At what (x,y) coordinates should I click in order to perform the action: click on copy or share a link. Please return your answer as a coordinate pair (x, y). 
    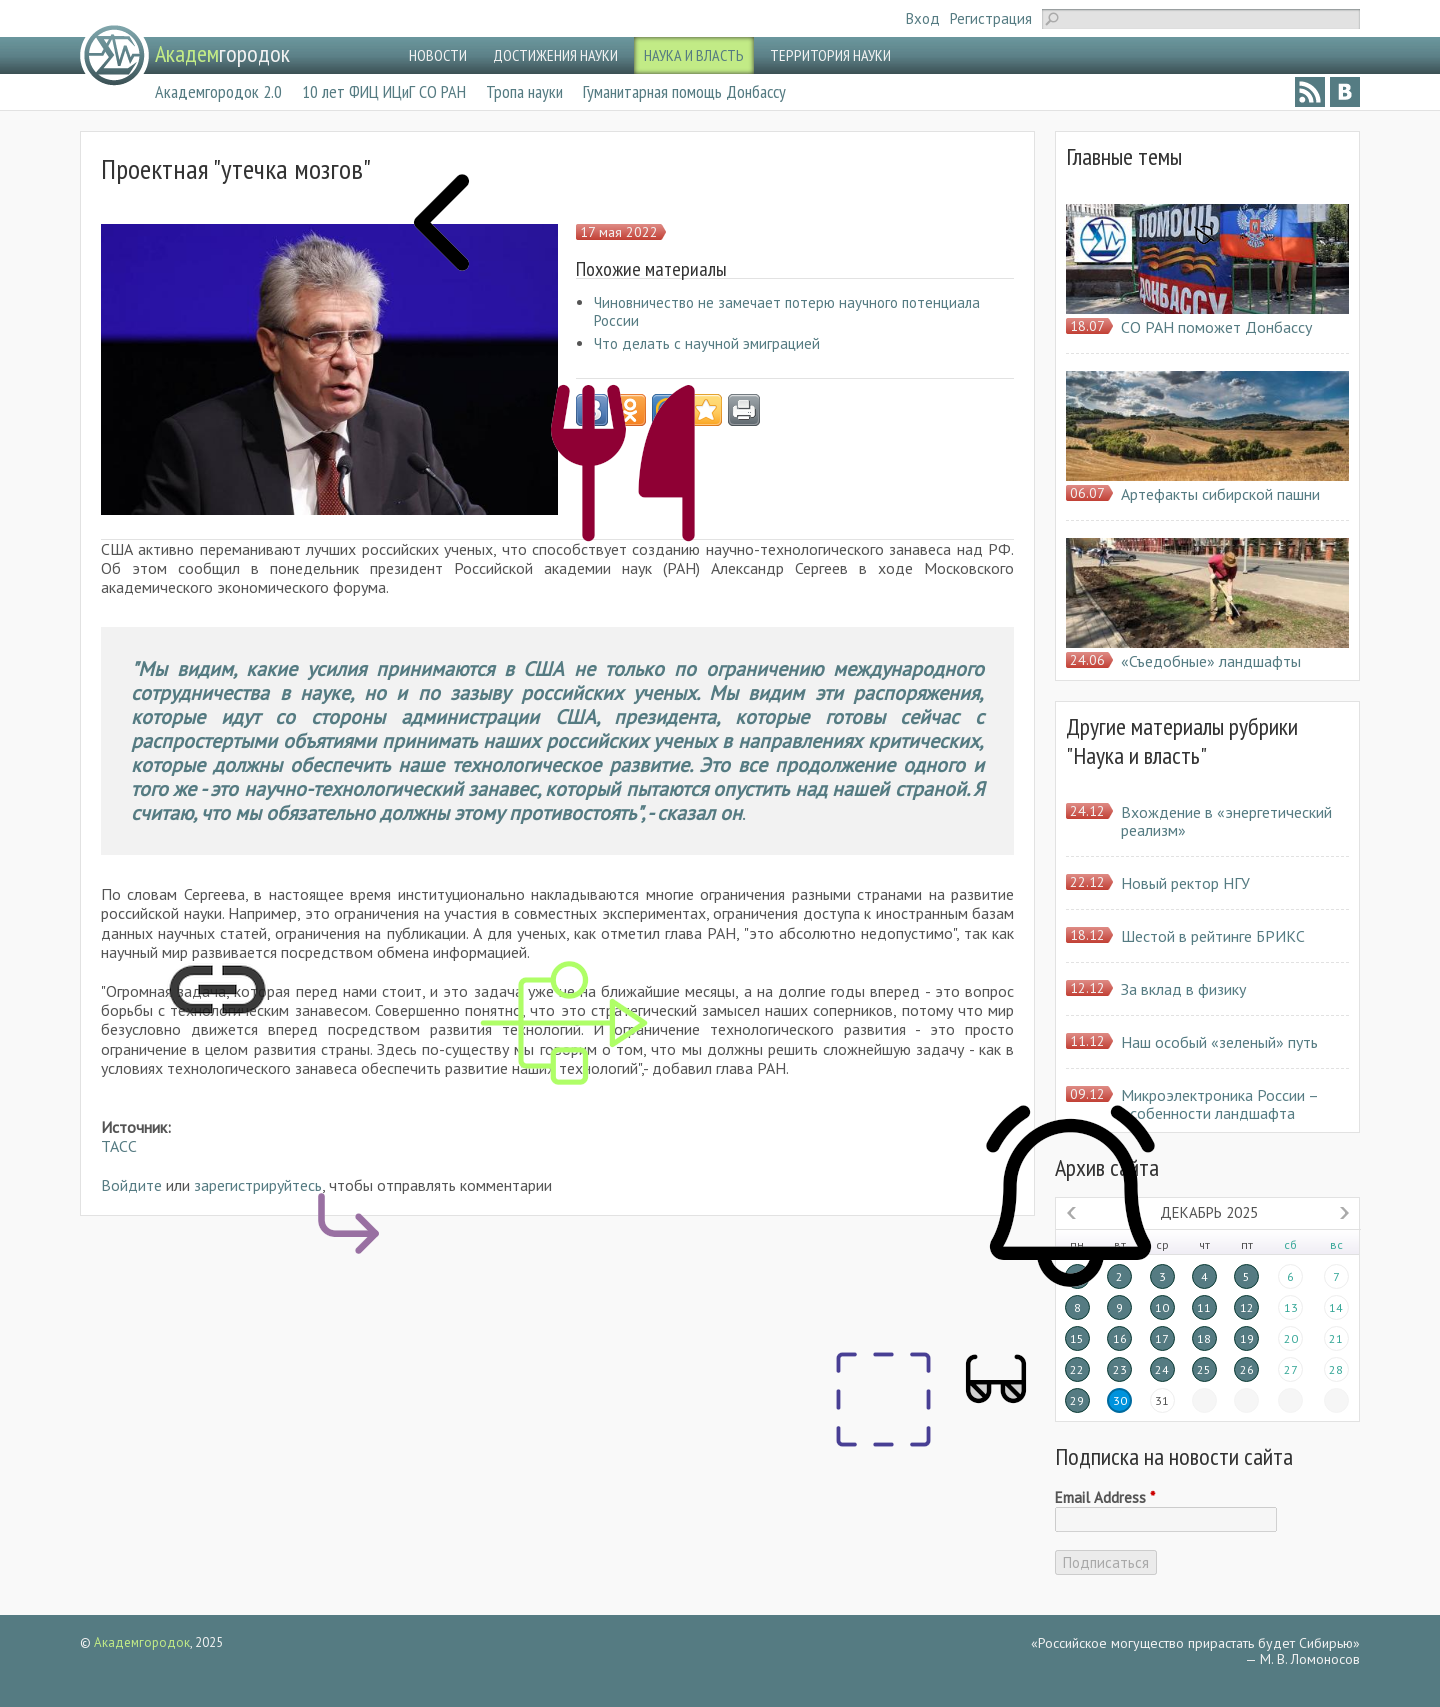
    Looking at the image, I should click on (217, 989).